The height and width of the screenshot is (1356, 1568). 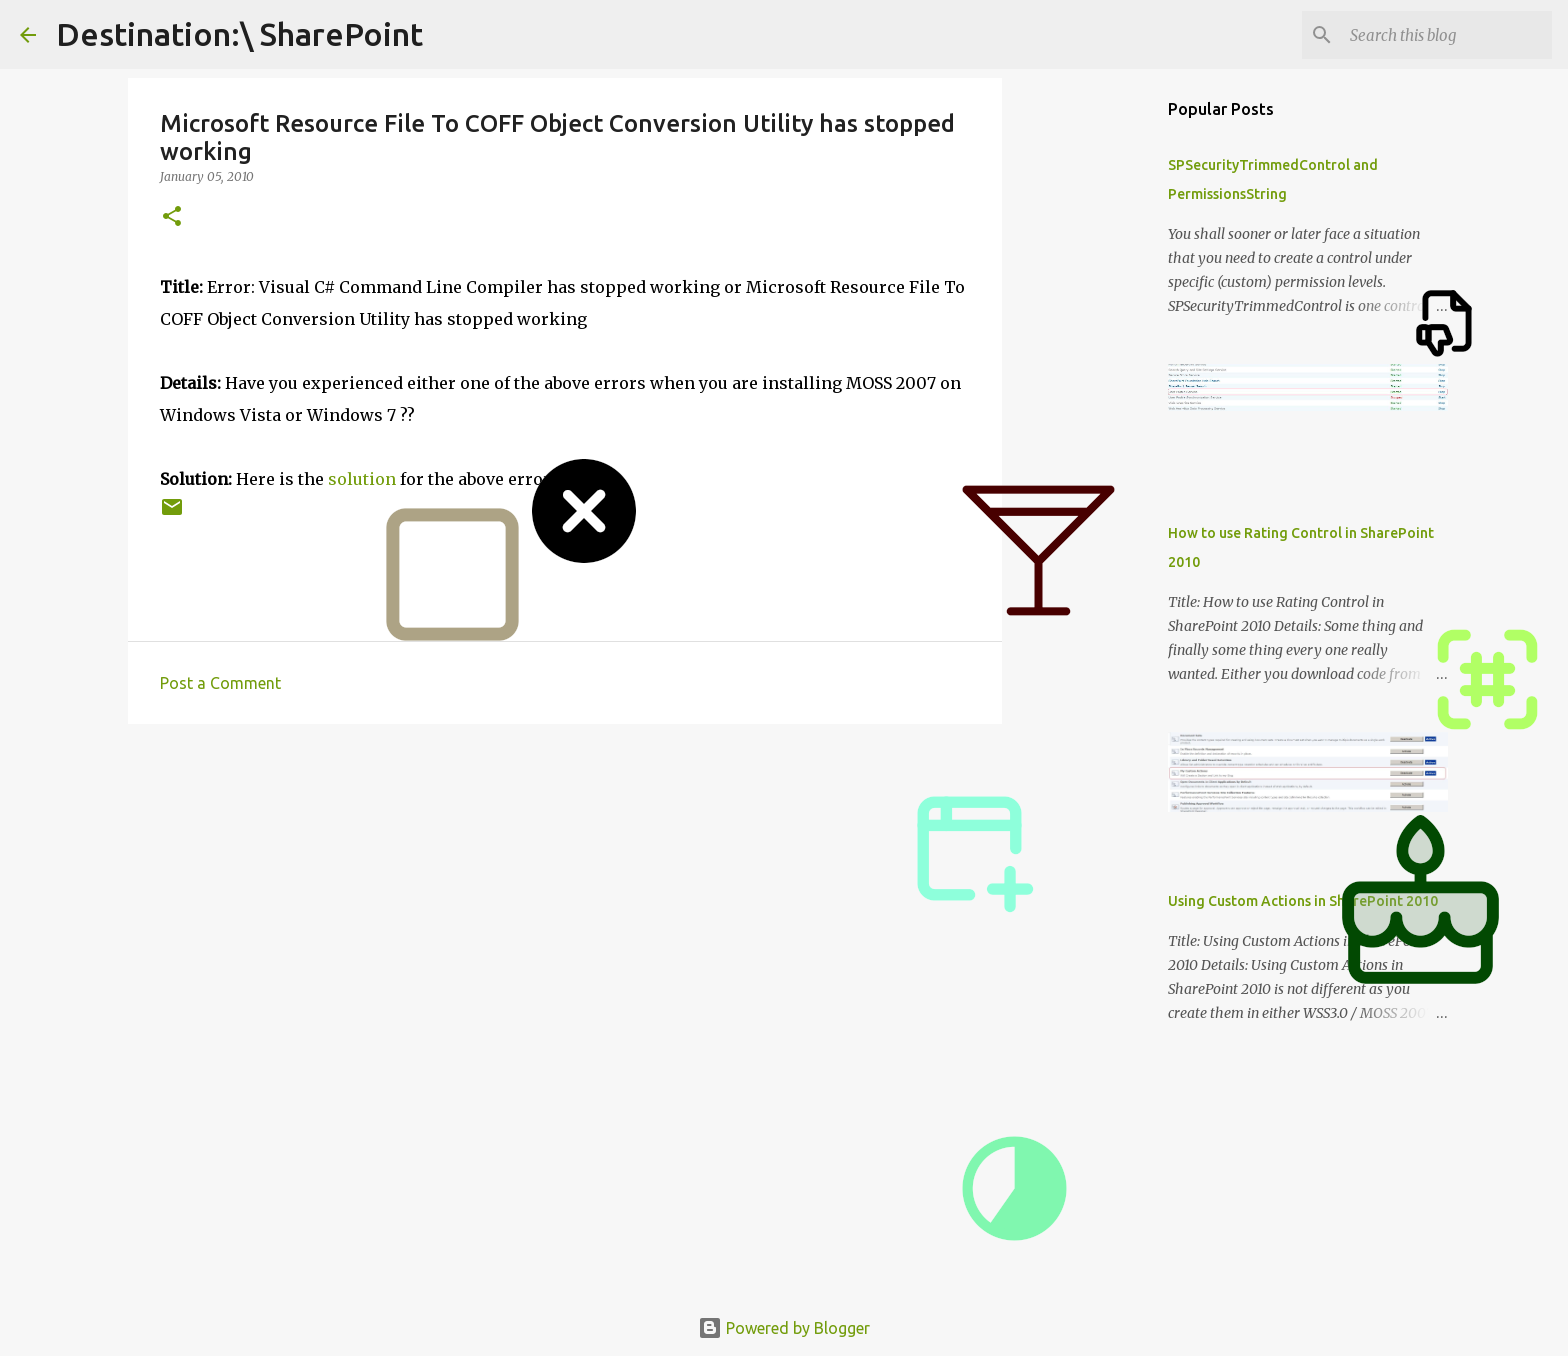 What do you see at coordinates (452, 574) in the screenshot?
I see `define a selection area` at bounding box center [452, 574].